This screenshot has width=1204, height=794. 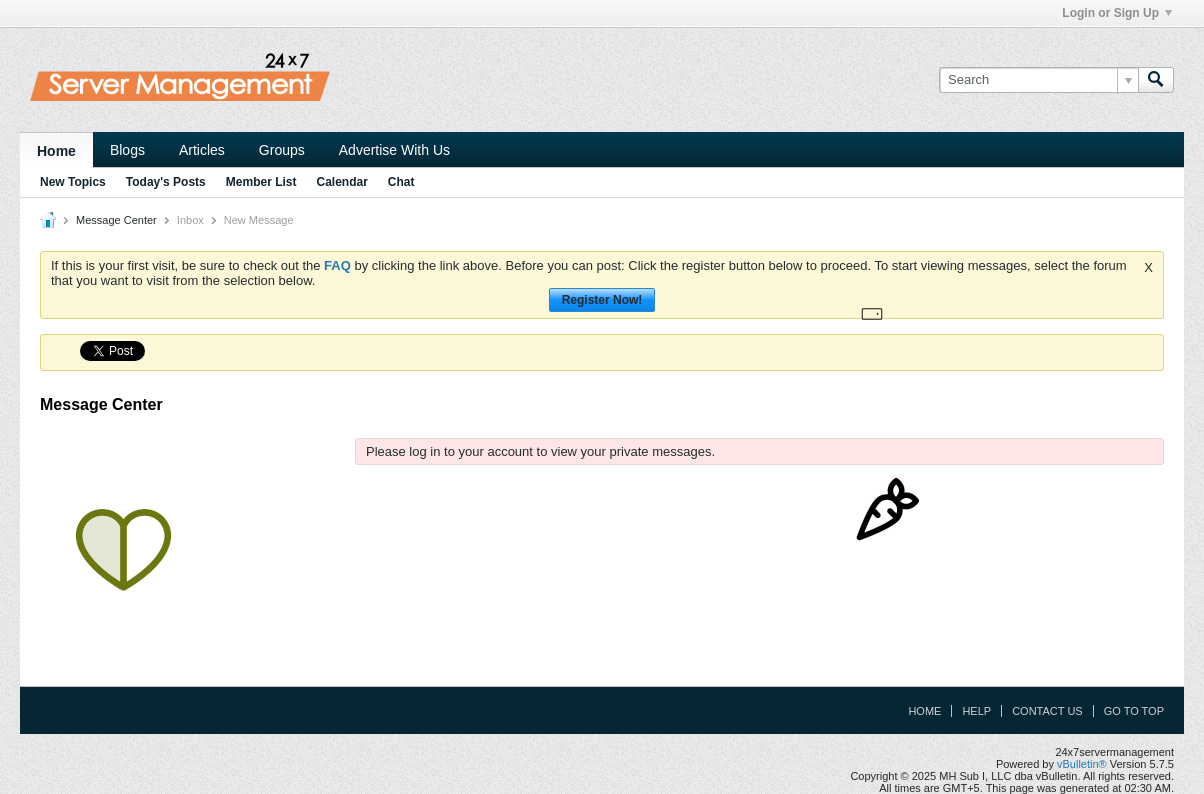 I want to click on access storage or disk drive settings, so click(x=872, y=314).